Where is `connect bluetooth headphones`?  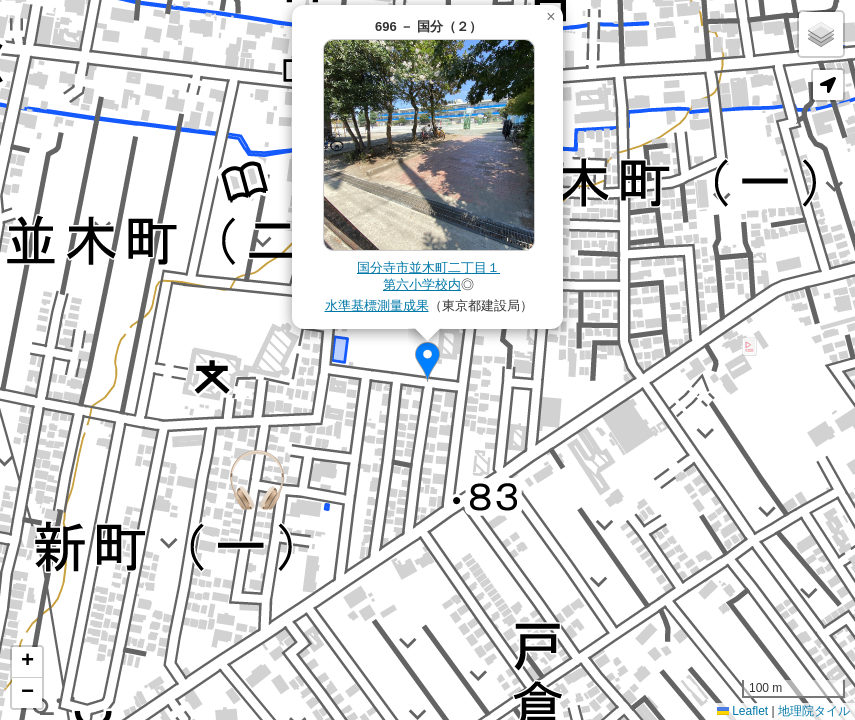 connect bluetooth headphones is located at coordinates (257, 480).